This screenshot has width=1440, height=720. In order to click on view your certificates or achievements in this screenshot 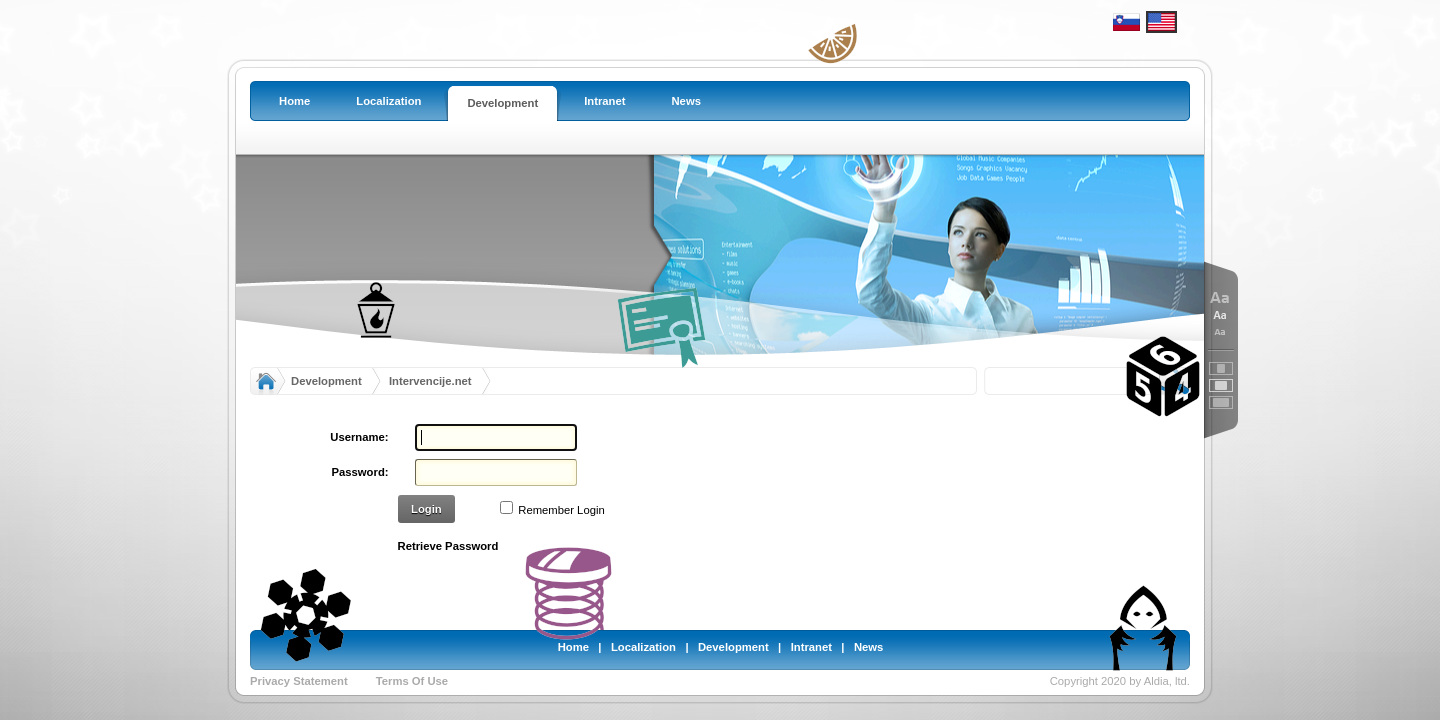, I will do `click(661, 323)`.